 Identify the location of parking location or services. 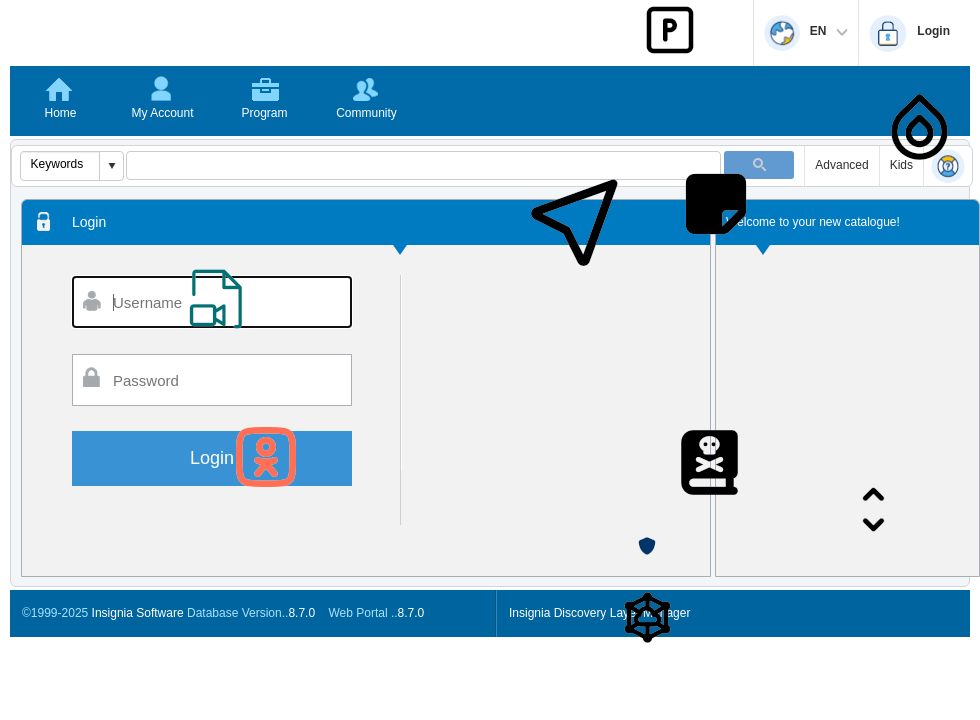
(670, 30).